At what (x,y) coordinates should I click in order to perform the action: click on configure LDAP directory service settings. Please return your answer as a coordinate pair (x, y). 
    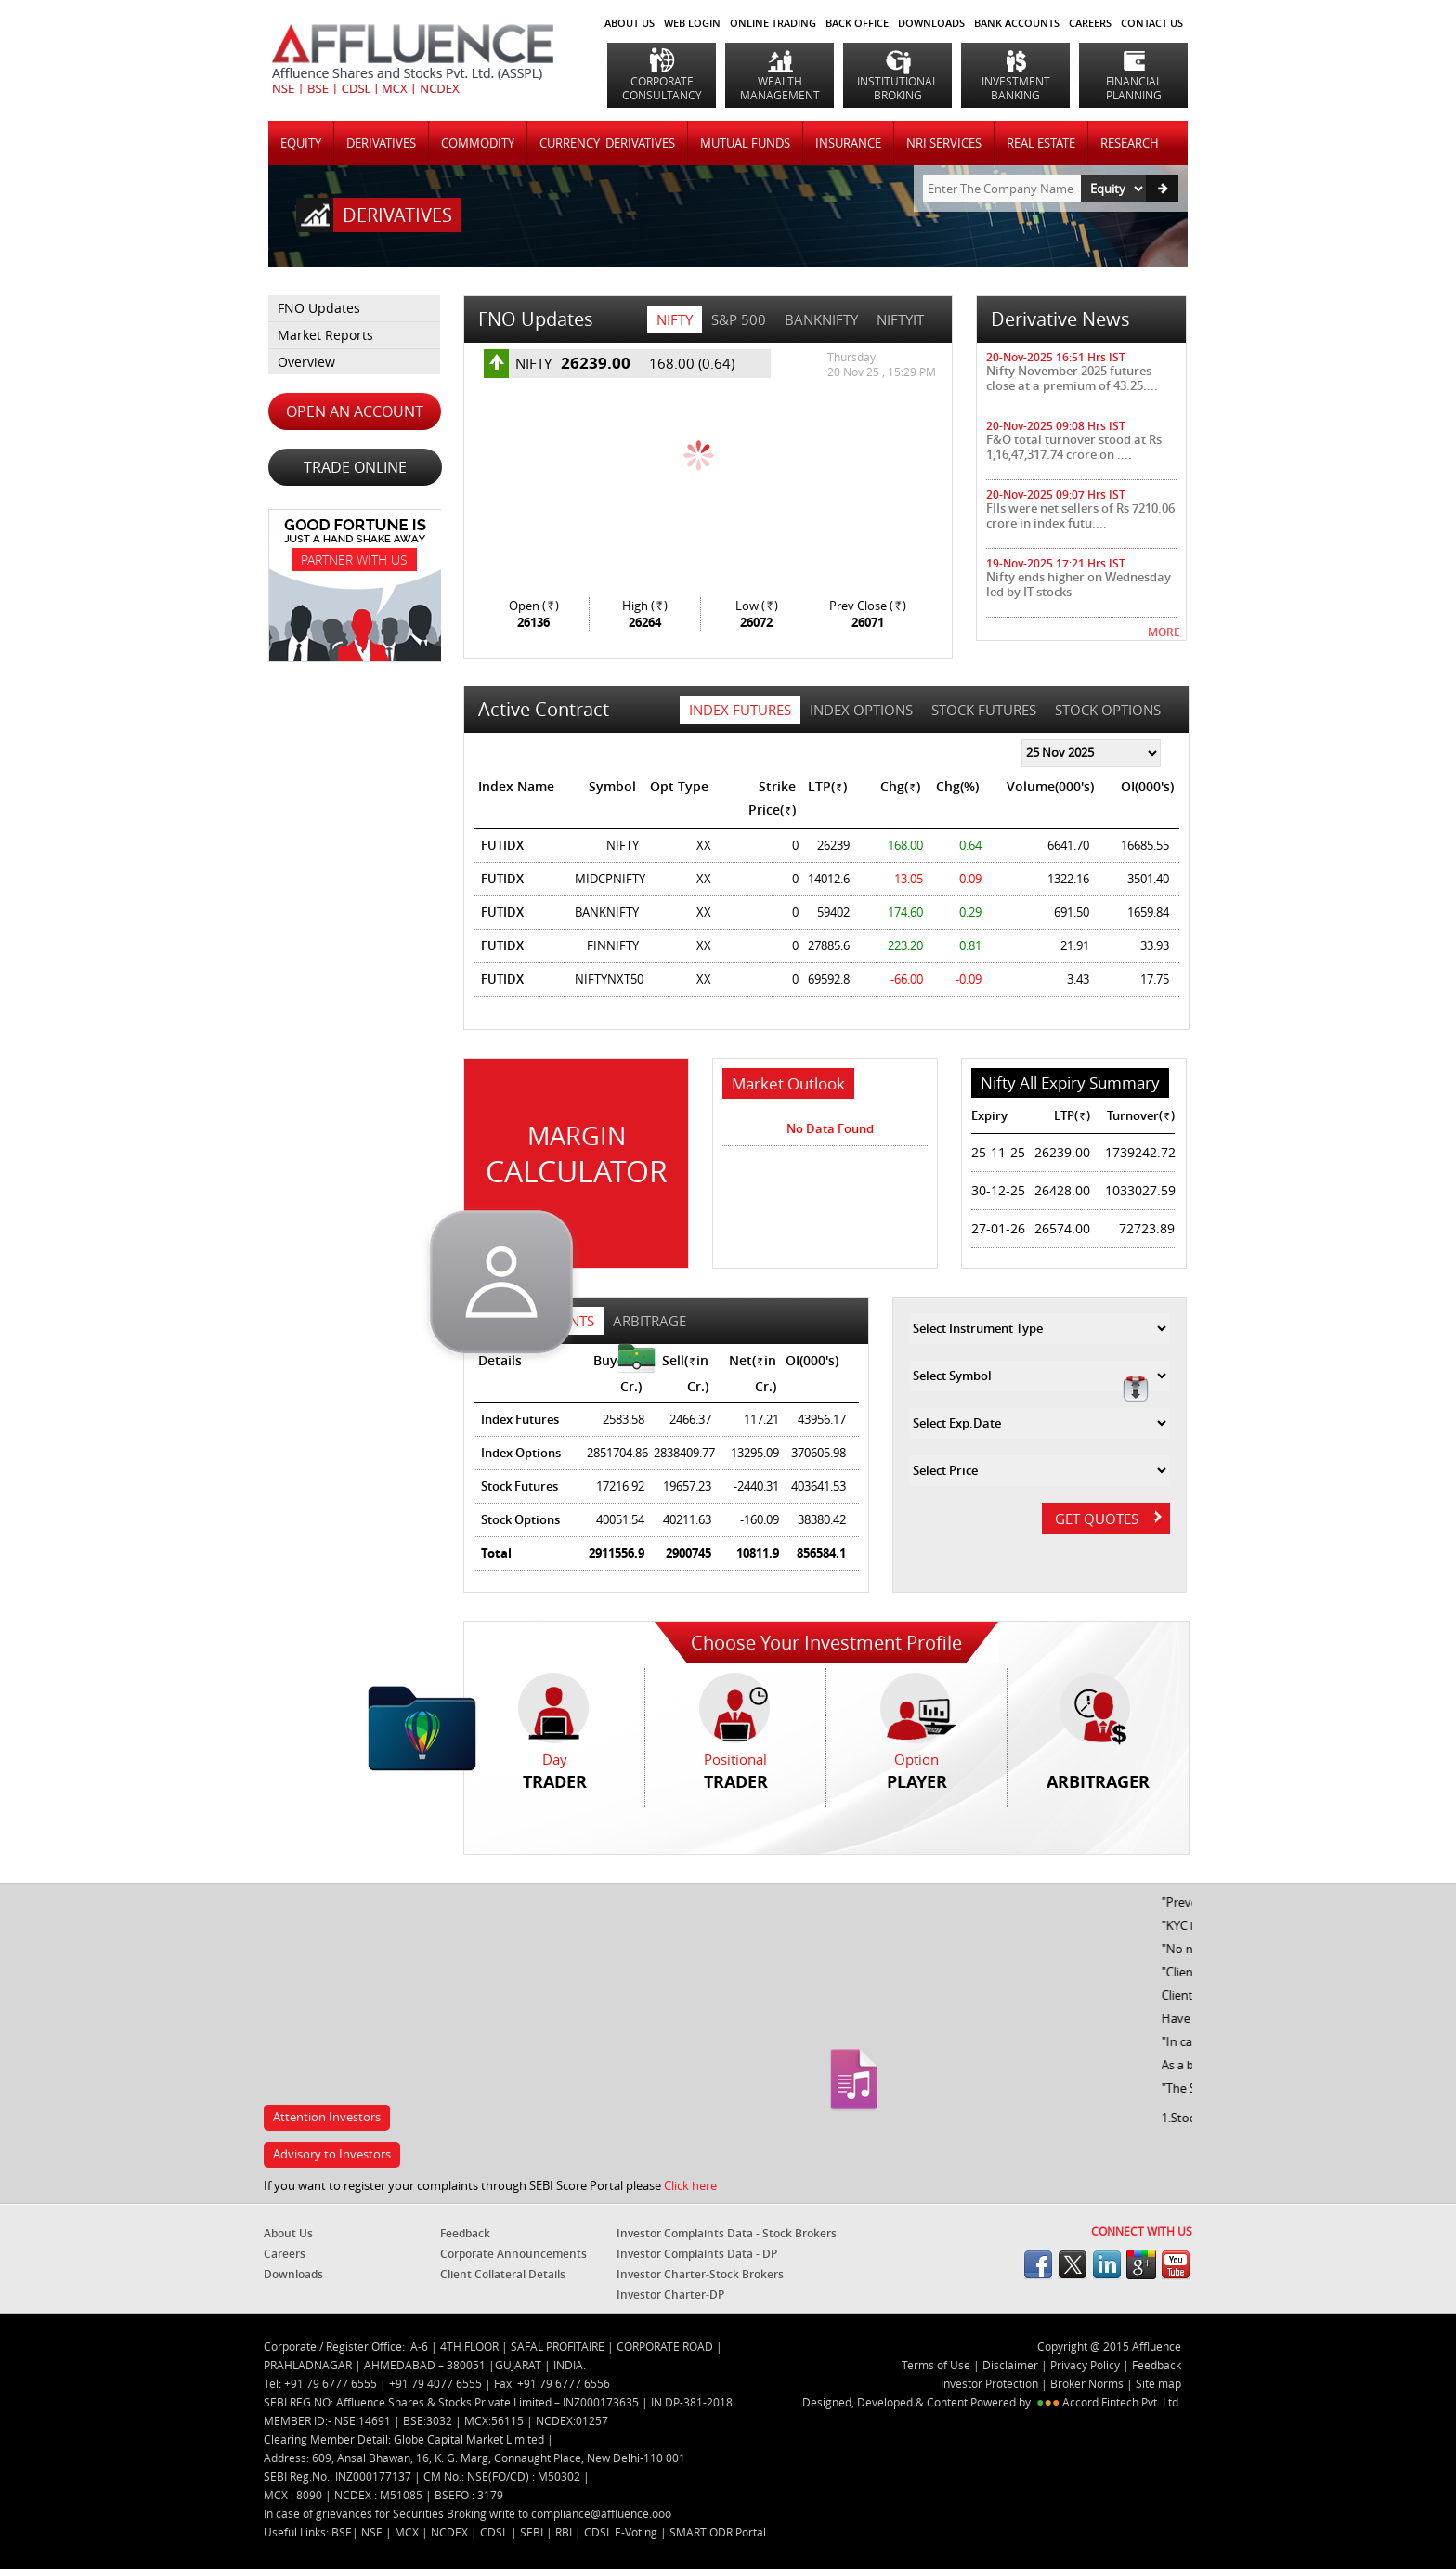
    Looking at the image, I should click on (501, 1284).